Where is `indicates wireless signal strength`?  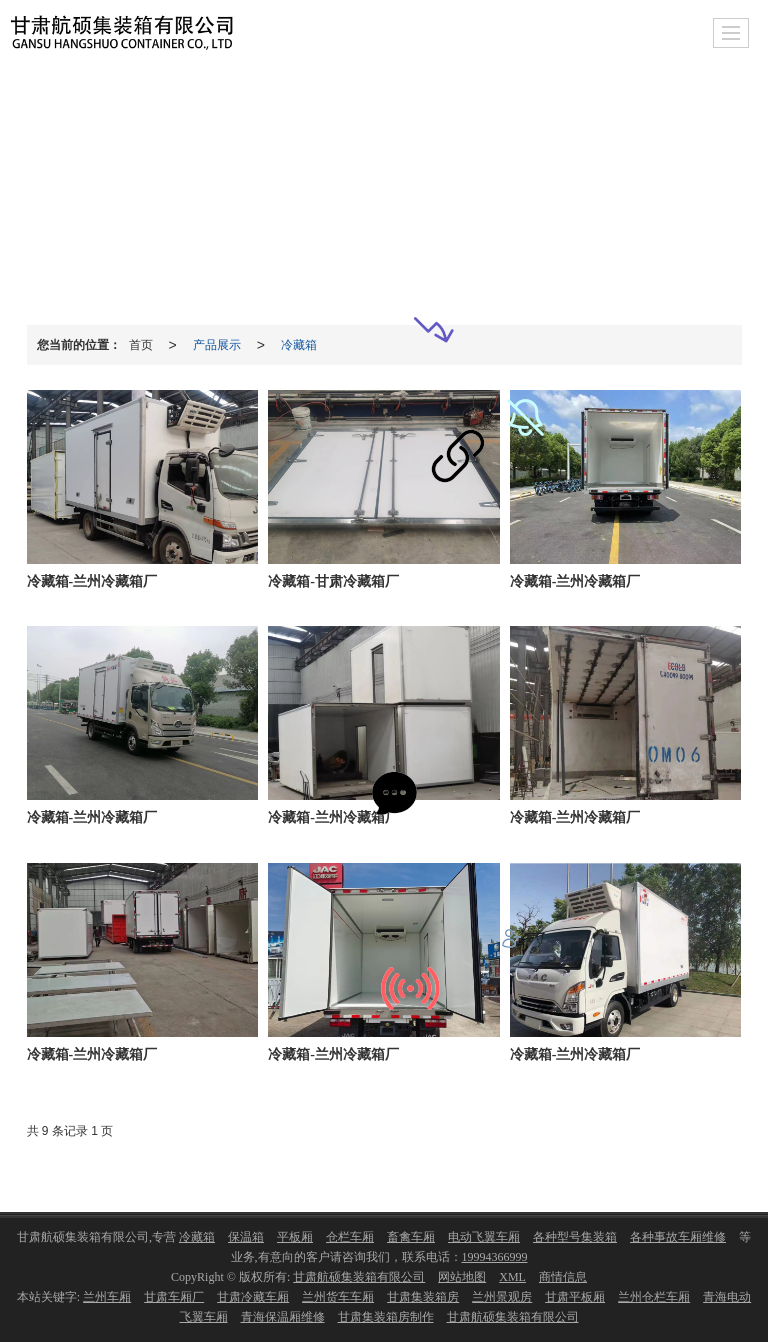
indicates wireless signal strength is located at coordinates (410, 988).